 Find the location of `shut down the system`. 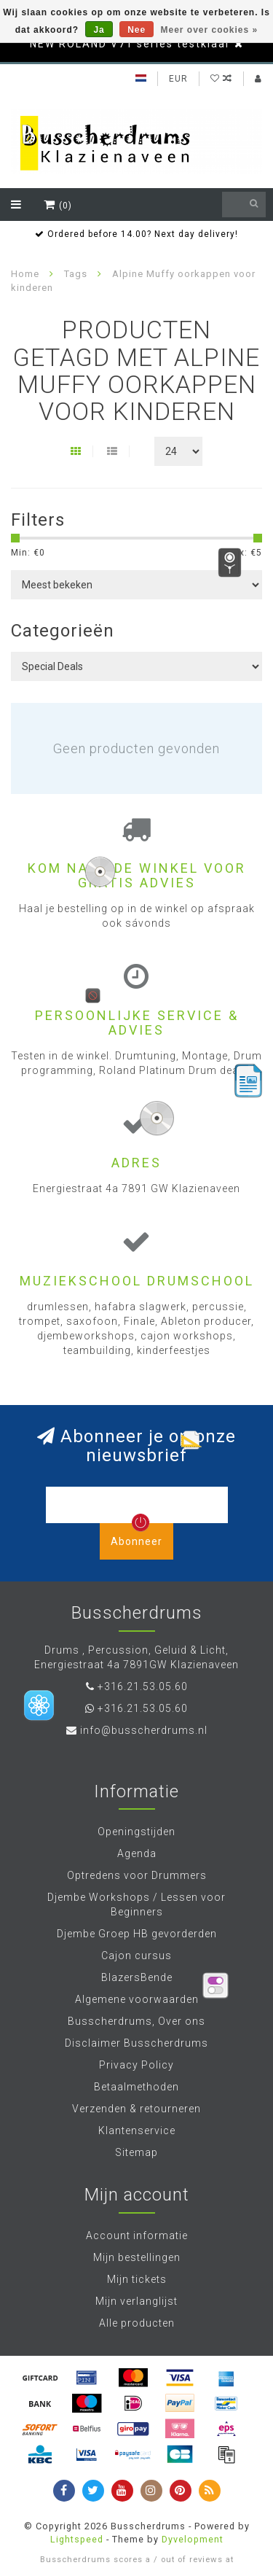

shut down the system is located at coordinates (141, 1522).